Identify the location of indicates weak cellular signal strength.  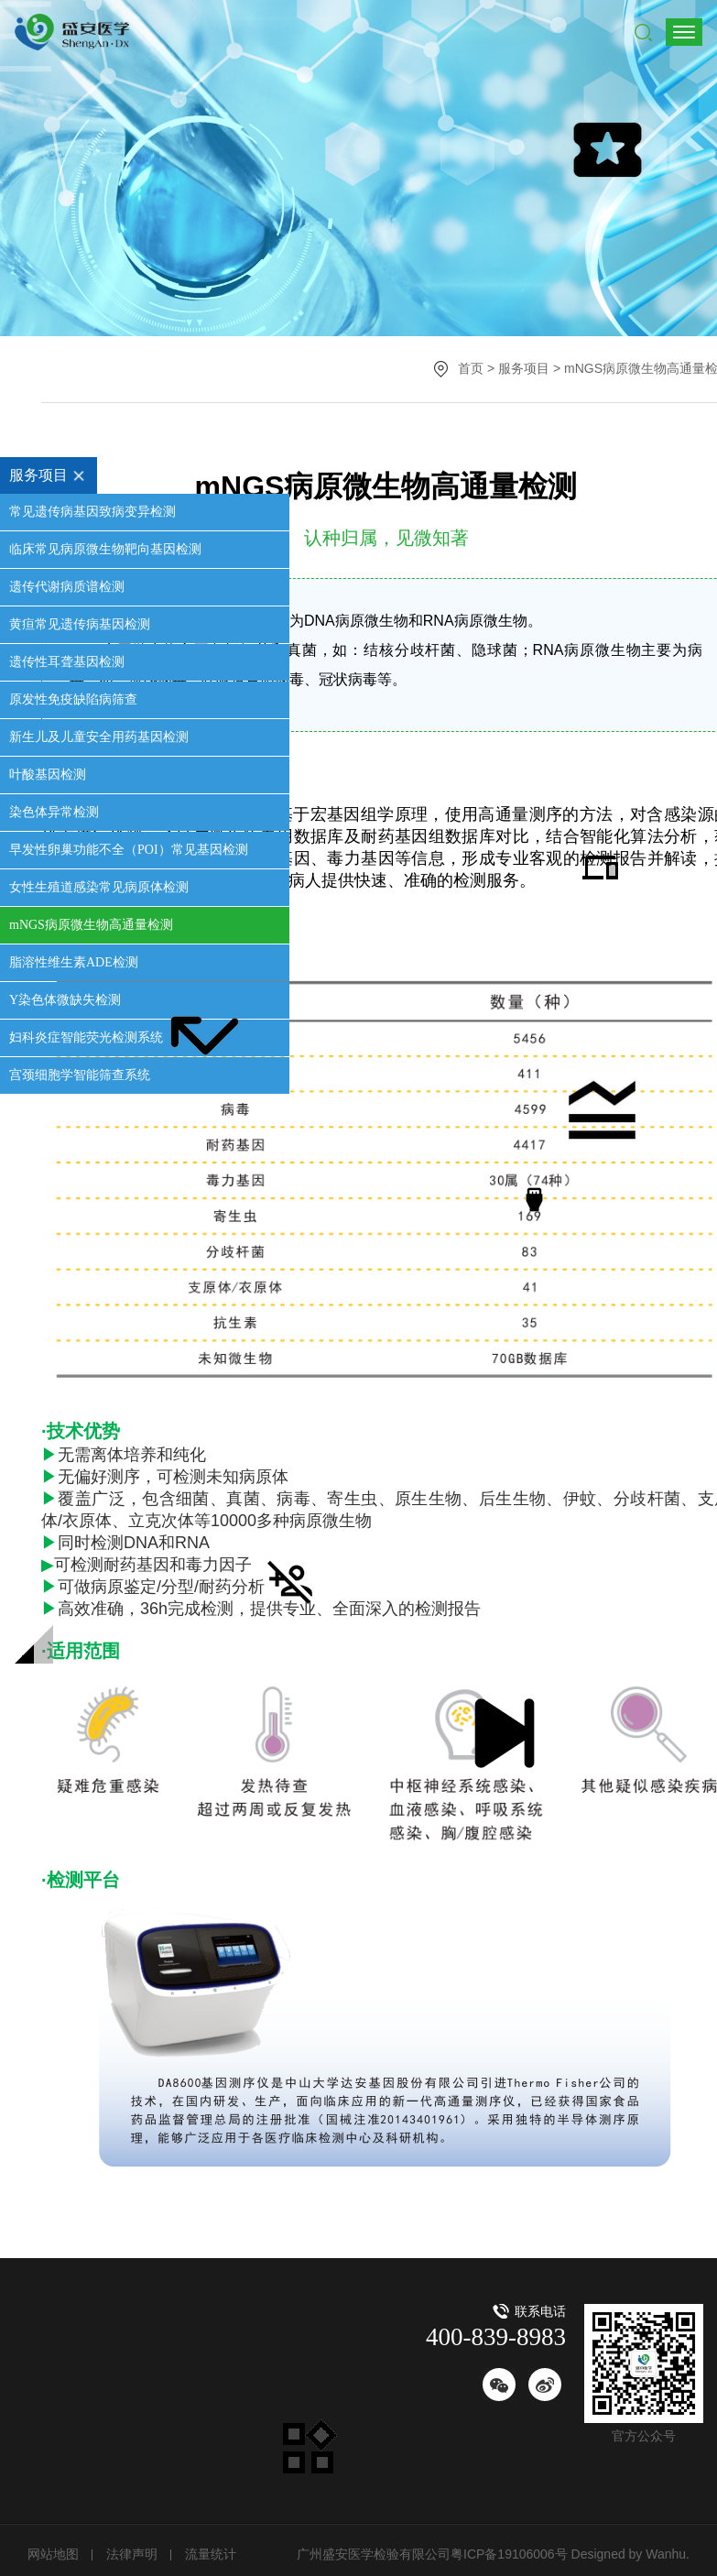
(34, 1644).